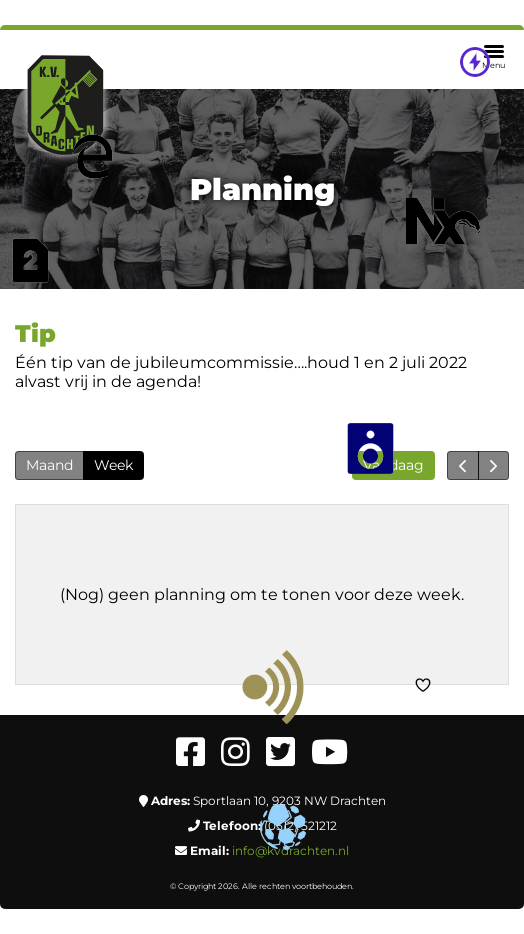 Image resolution: width=524 pixels, height=934 pixels. Describe the element at coordinates (273, 687) in the screenshot. I see `visit wikiquote website` at that location.